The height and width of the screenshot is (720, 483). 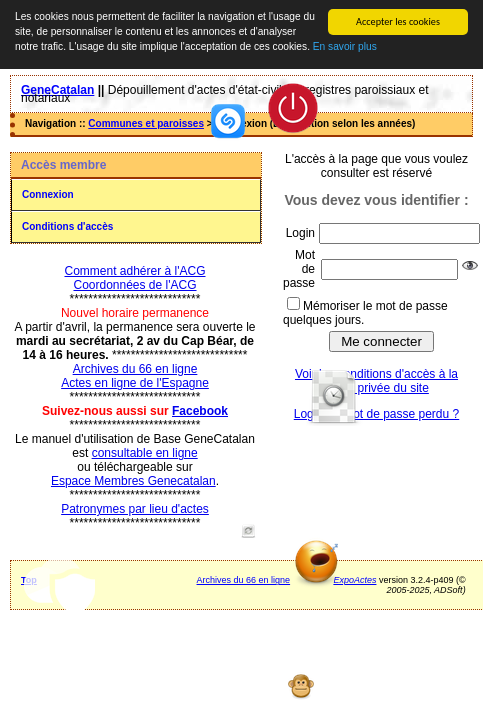 What do you see at coordinates (301, 686) in the screenshot?
I see `monkey face emoji for expressing playfulness` at bounding box center [301, 686].